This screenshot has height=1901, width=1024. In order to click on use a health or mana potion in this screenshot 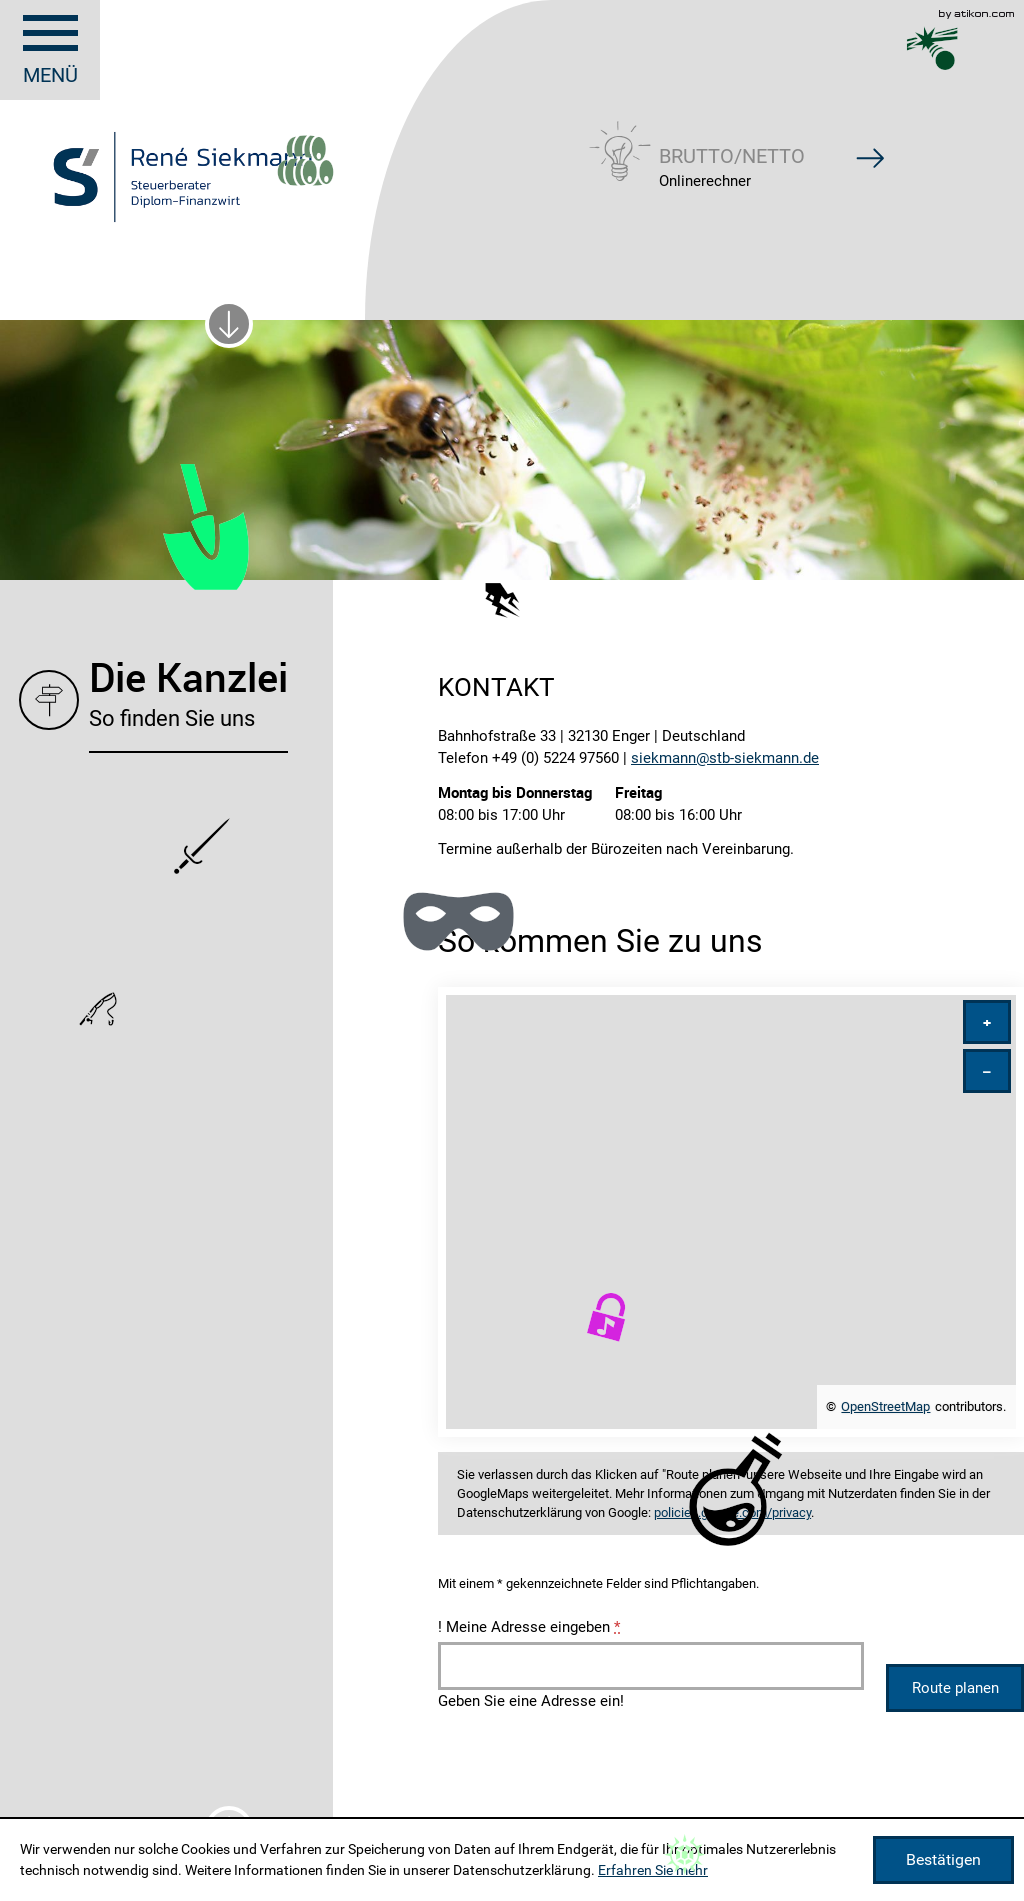, I will do `click(738, 1489)`.